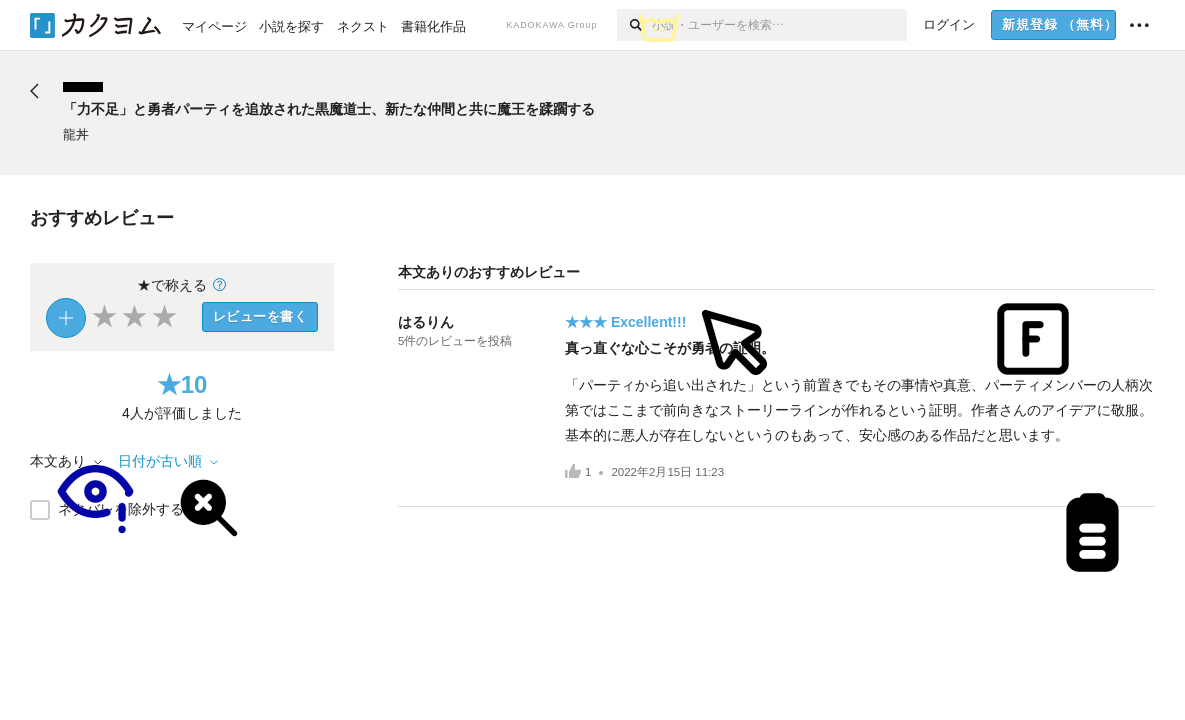 Image resolution: width=1185 pixels, height=720 pixels. Describe the element at coordinates (95, 491) in the screenshot. I see `view alert or warning details` at that location.